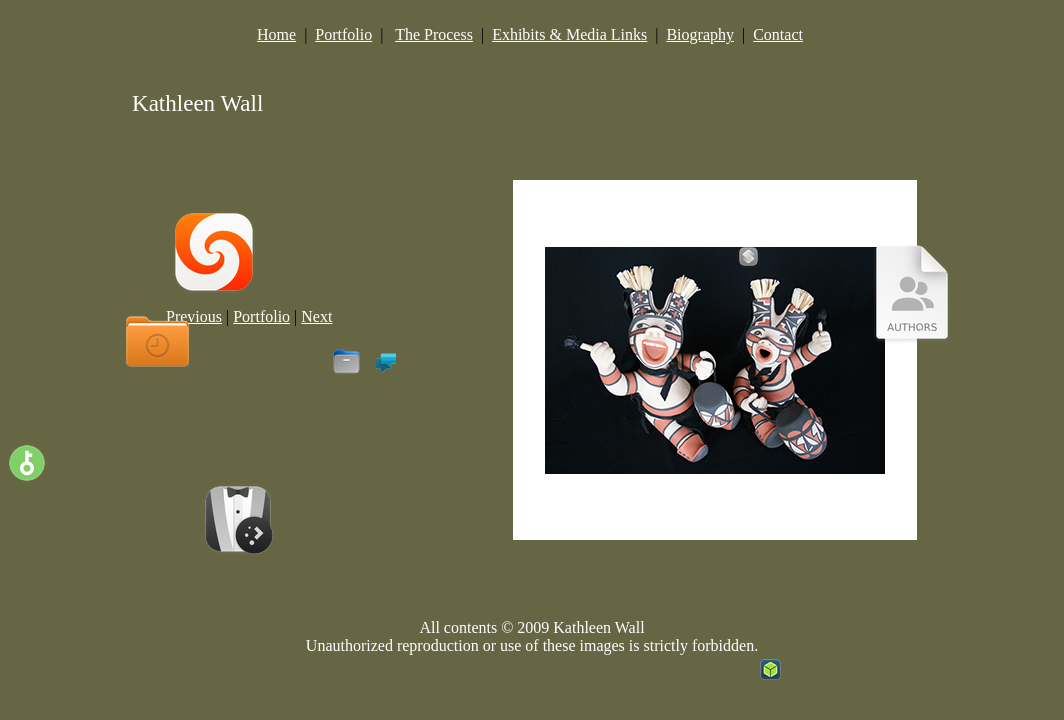  Describe the element at coordinates (912, 294) in the screenshot. I see `authors or contributors text file` at that location.